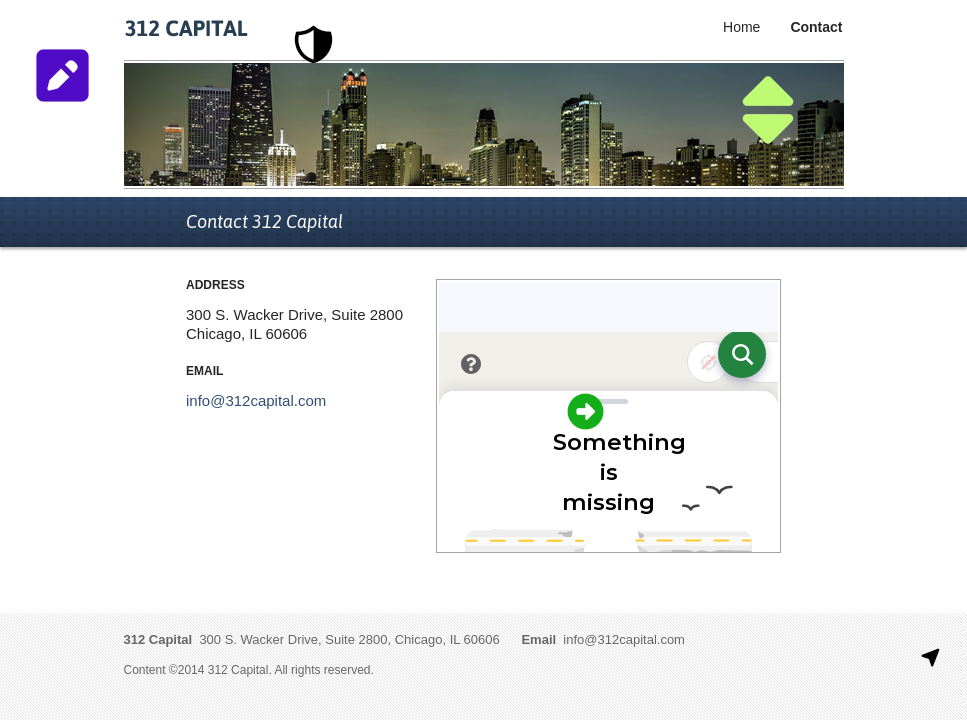 The width and height of the screenshot is (967, 720). I want to click on edit or compose a new entry, so click(62, 75).